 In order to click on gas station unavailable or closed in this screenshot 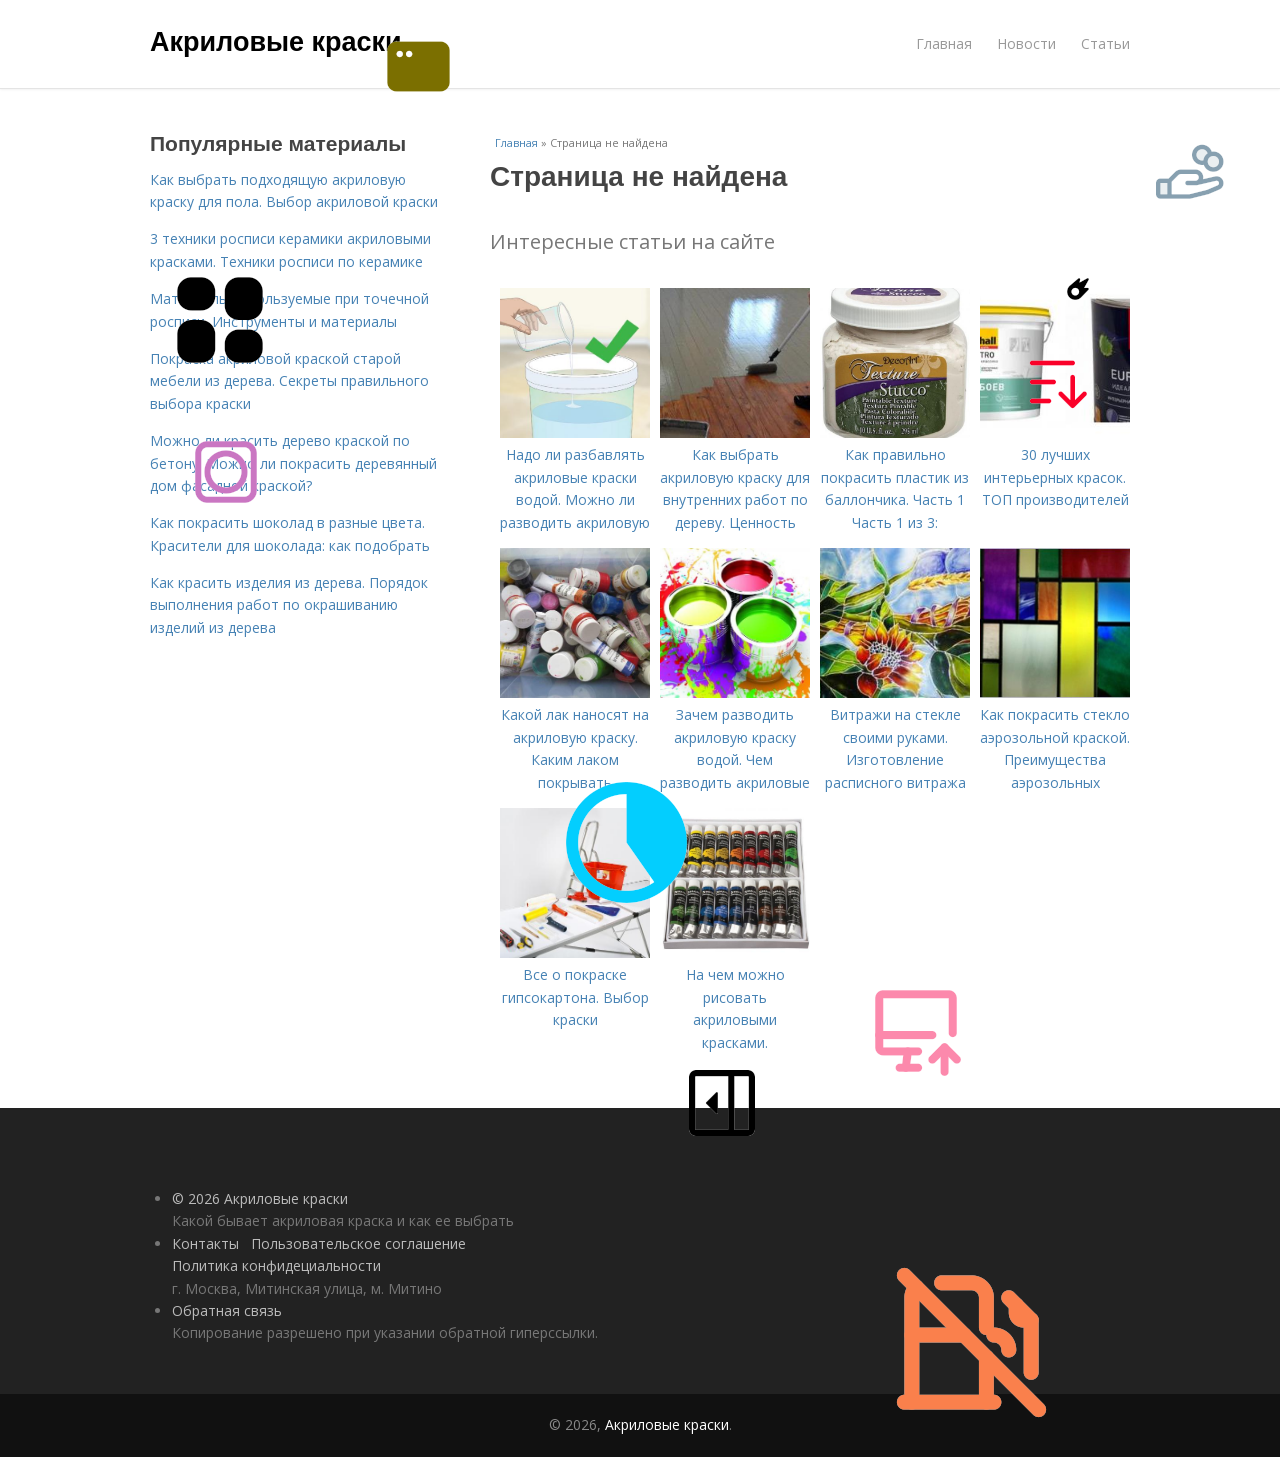, I will do `click(971, 1342)`.